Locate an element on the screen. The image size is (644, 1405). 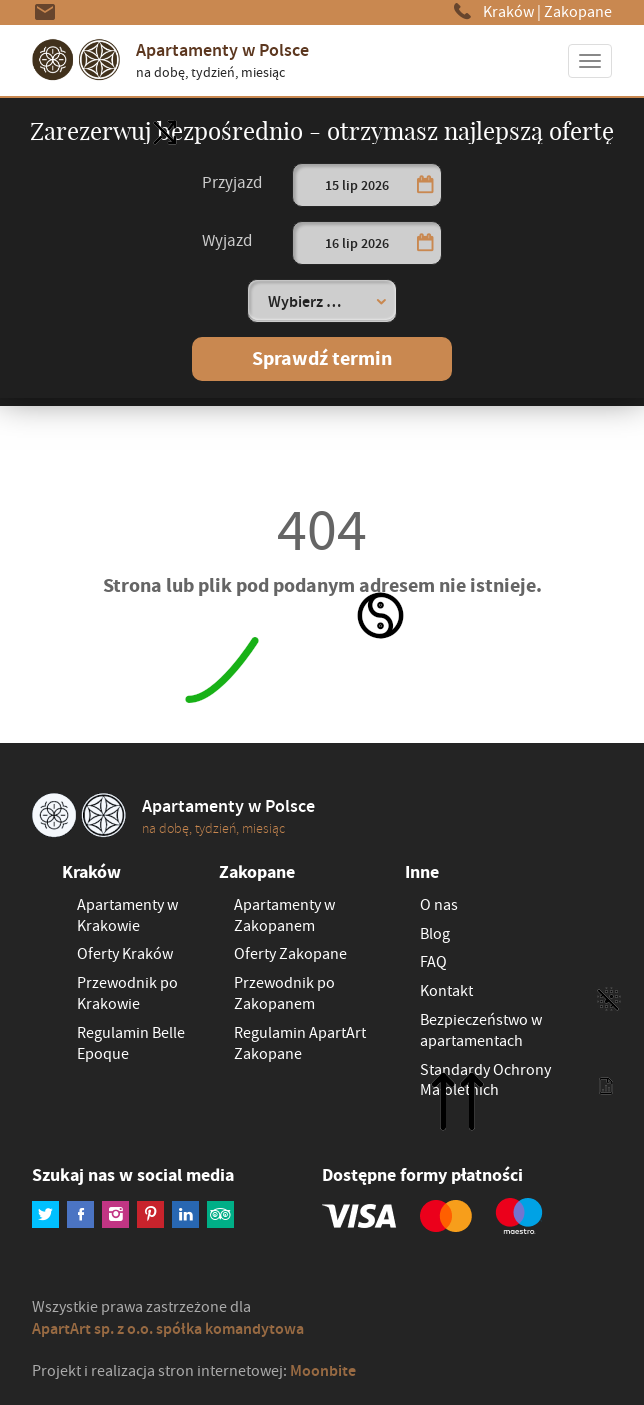
apply ease-in animation timing is located at coordinates (222, 670).